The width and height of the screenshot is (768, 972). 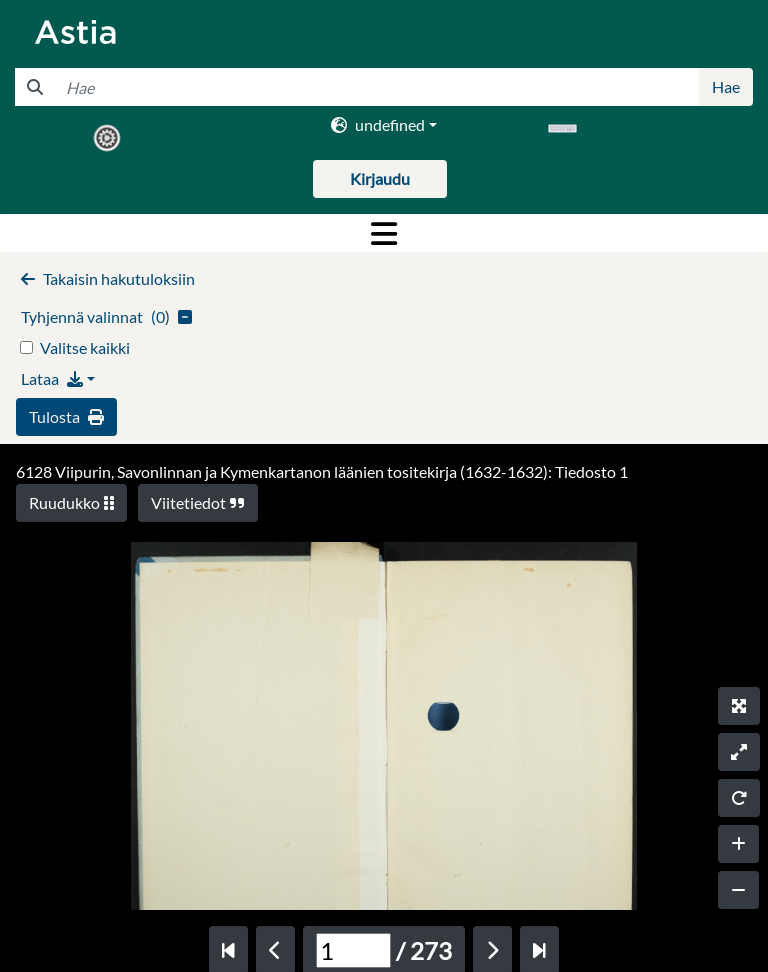 What do you see at coordinates (562, 128) in the screenshot?
I see `connect a bluetooth keyboard` at bounding box center [562, 128].